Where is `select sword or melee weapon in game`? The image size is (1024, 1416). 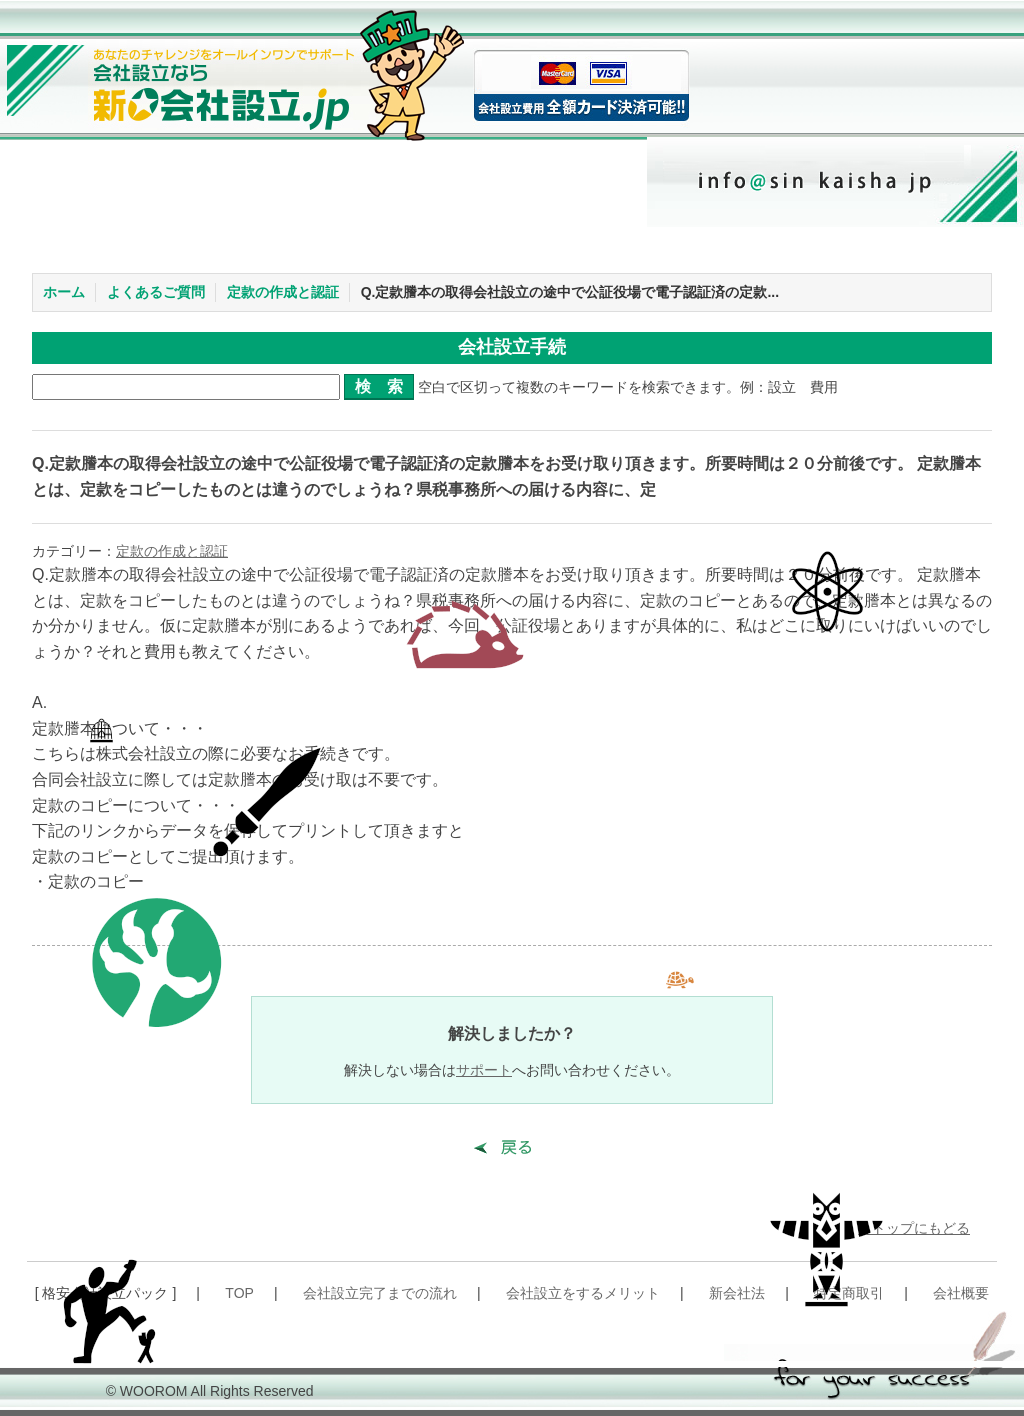
select sword or melee weapon in game is located at coordinates (267, 802).